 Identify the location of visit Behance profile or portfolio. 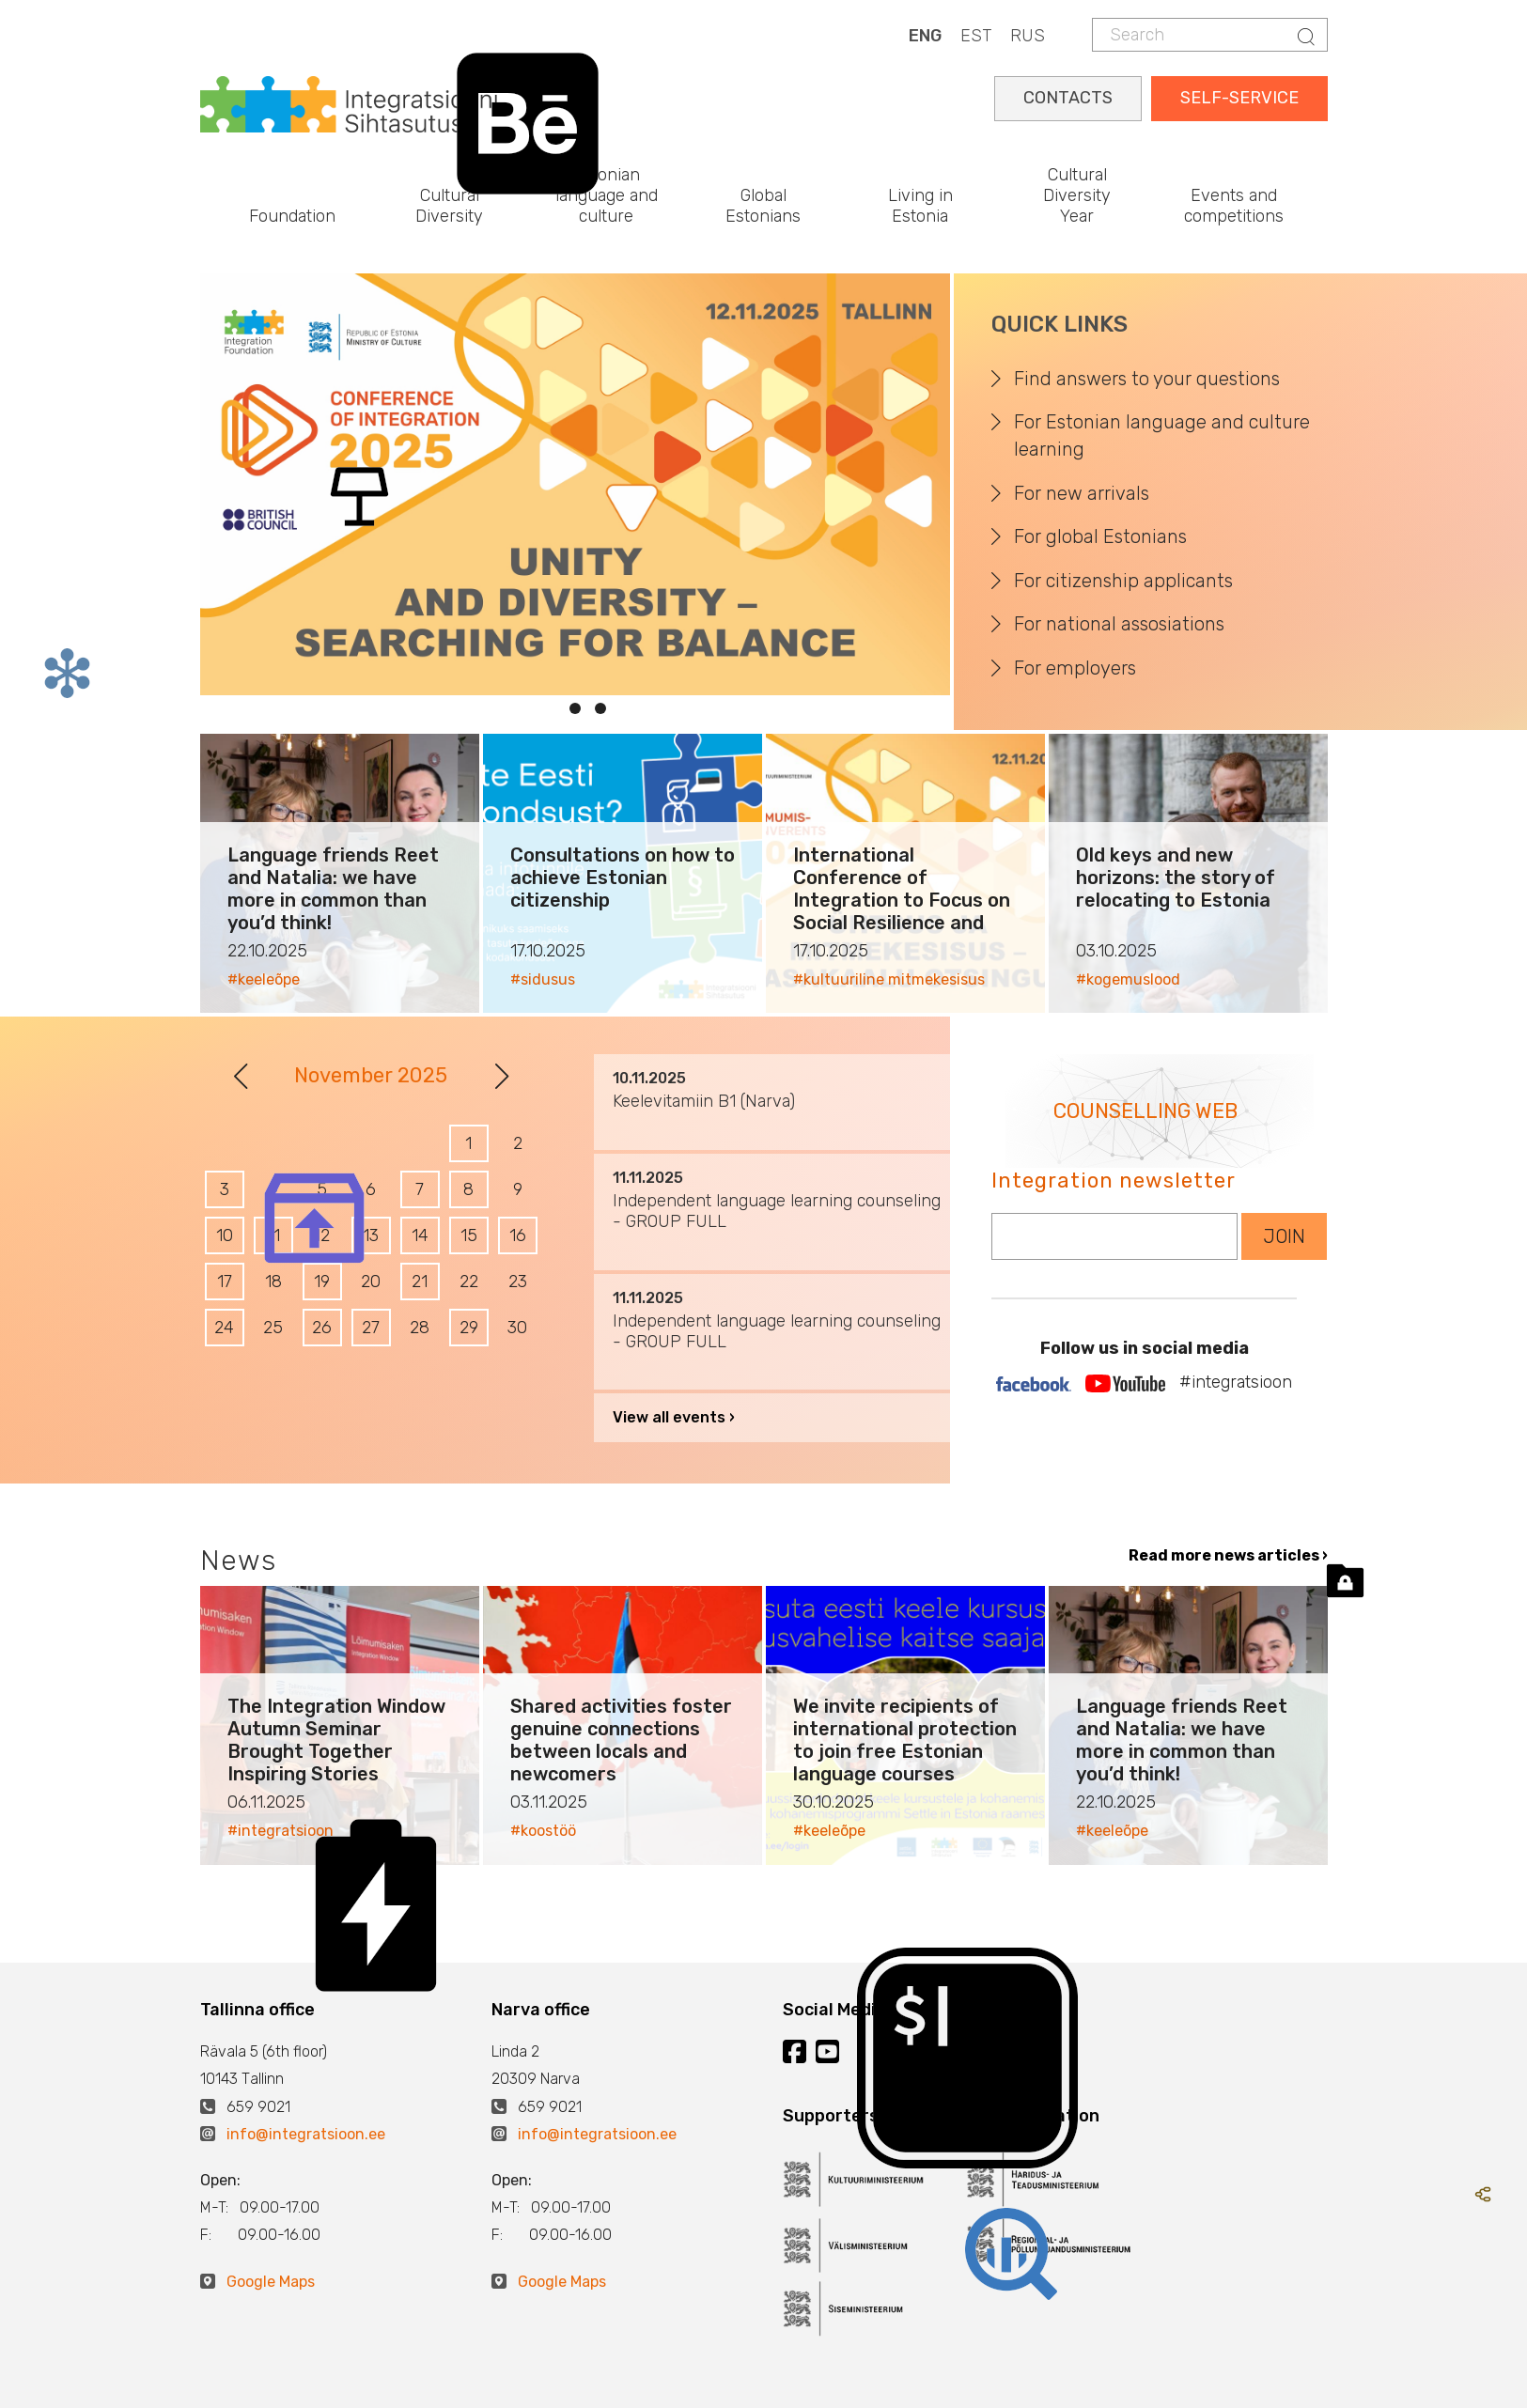
(527, 123).